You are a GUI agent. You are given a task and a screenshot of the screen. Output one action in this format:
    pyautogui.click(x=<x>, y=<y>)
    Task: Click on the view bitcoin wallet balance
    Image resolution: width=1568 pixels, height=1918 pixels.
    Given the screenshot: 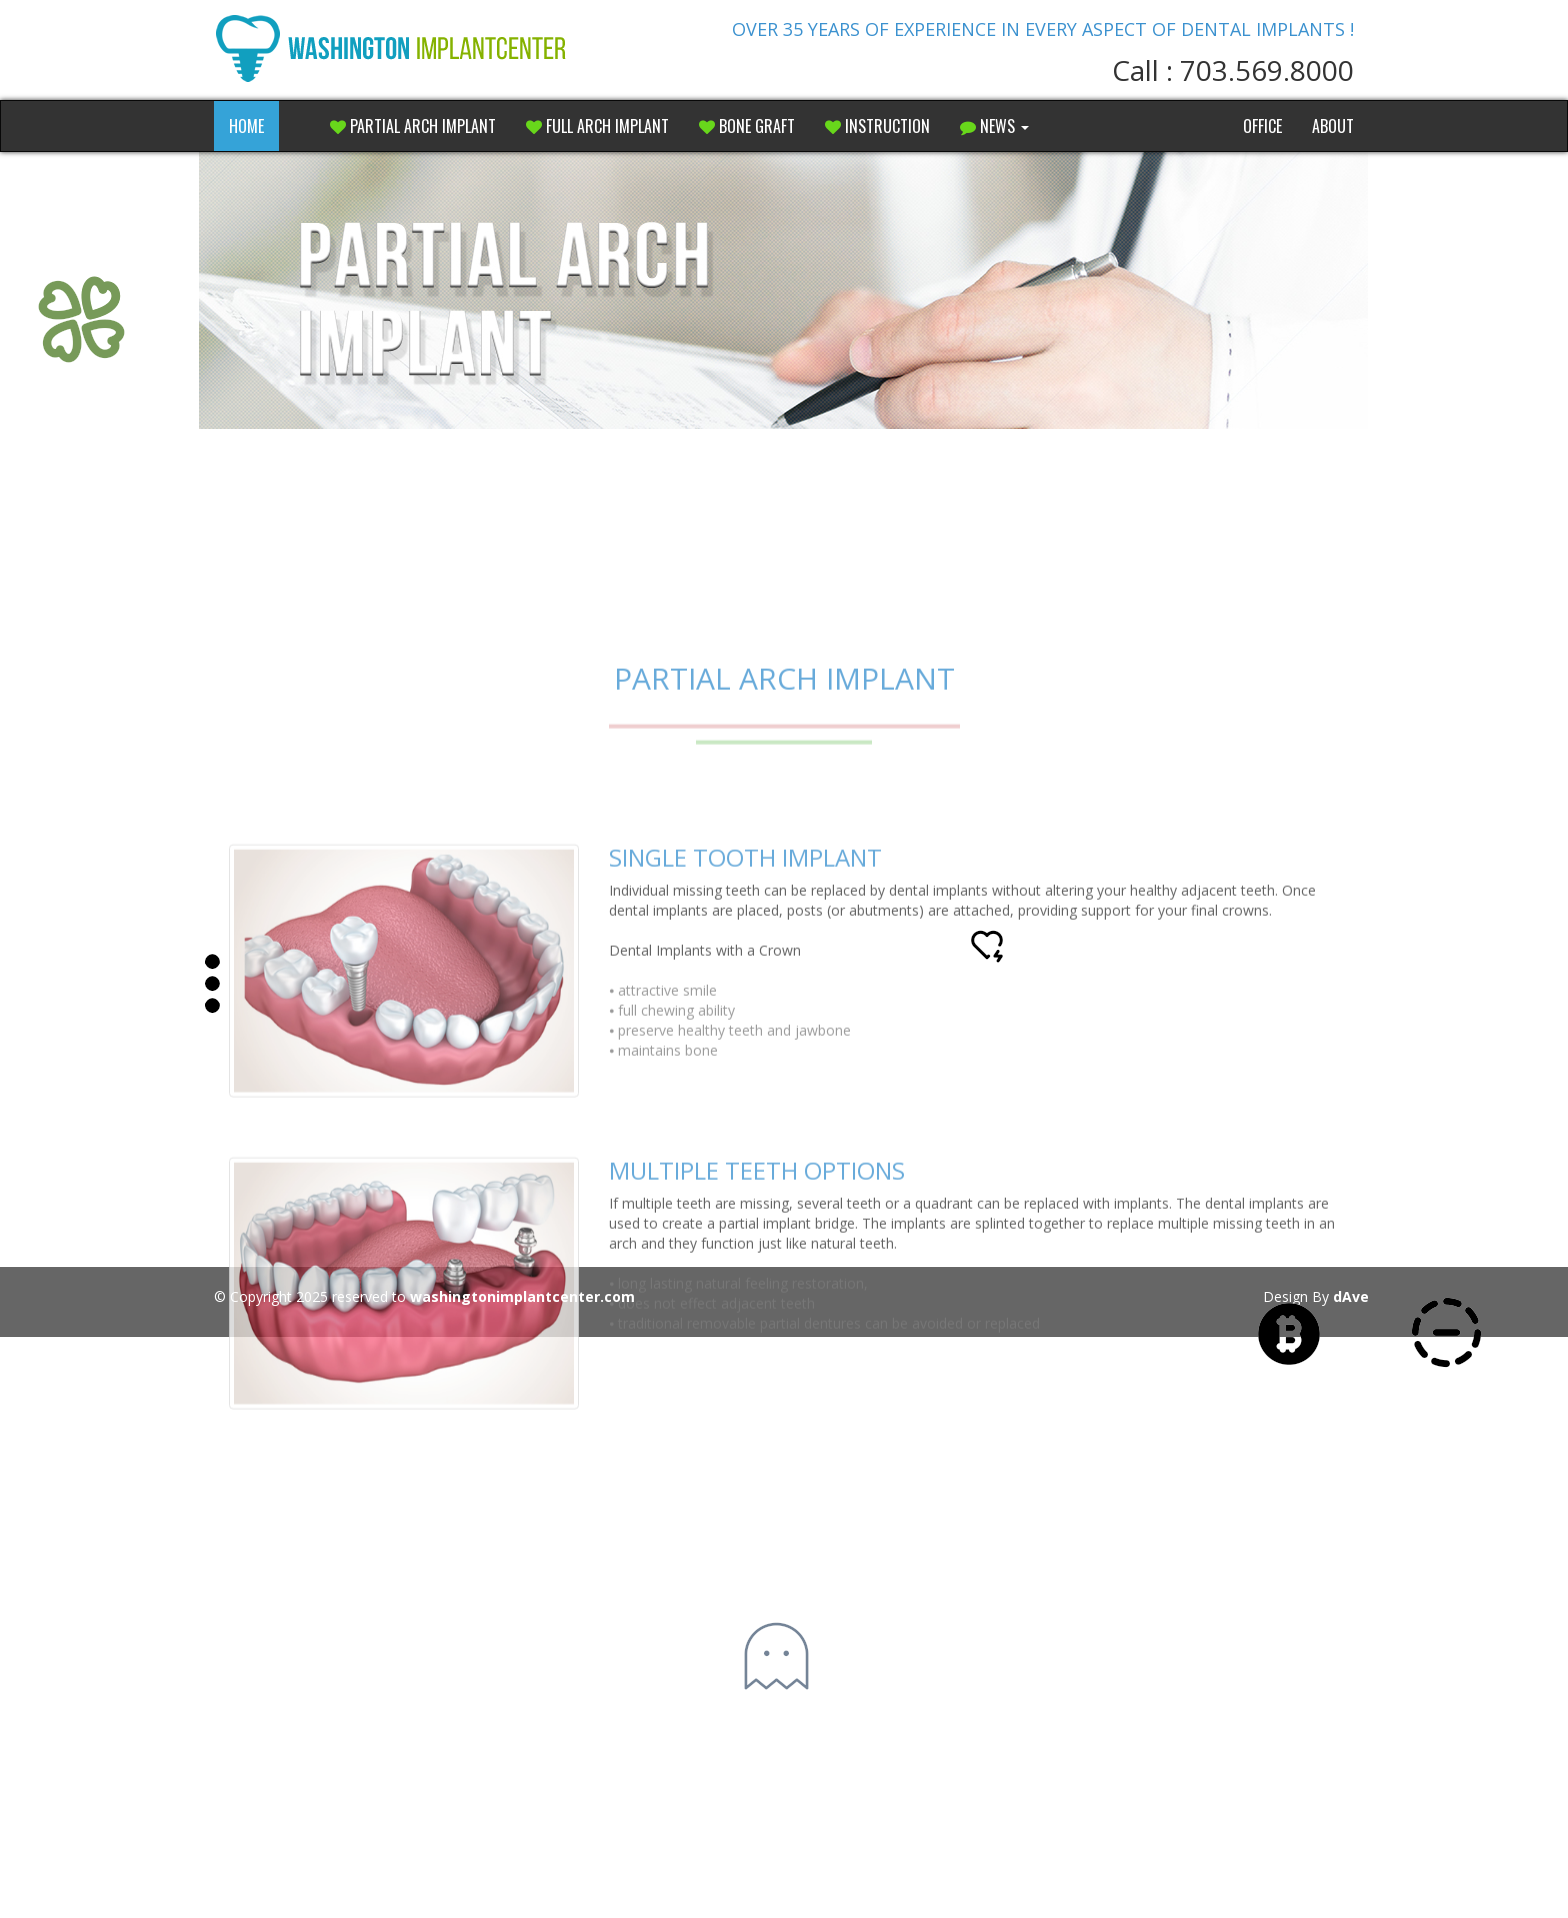 What is the action you would take?
    pyautogui.click(x=1289, y=1334)
    